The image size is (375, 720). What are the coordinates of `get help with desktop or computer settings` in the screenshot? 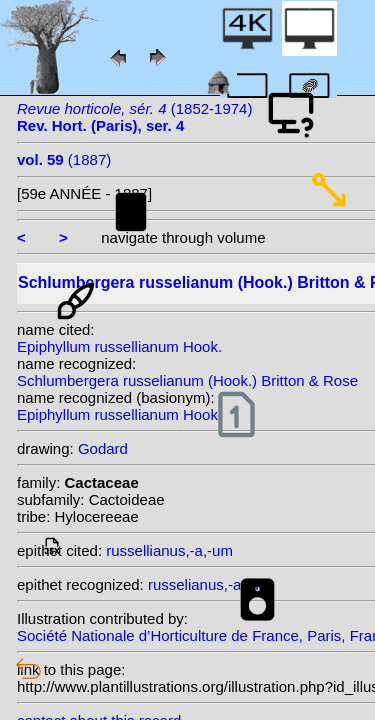 It's located at (291, 113).